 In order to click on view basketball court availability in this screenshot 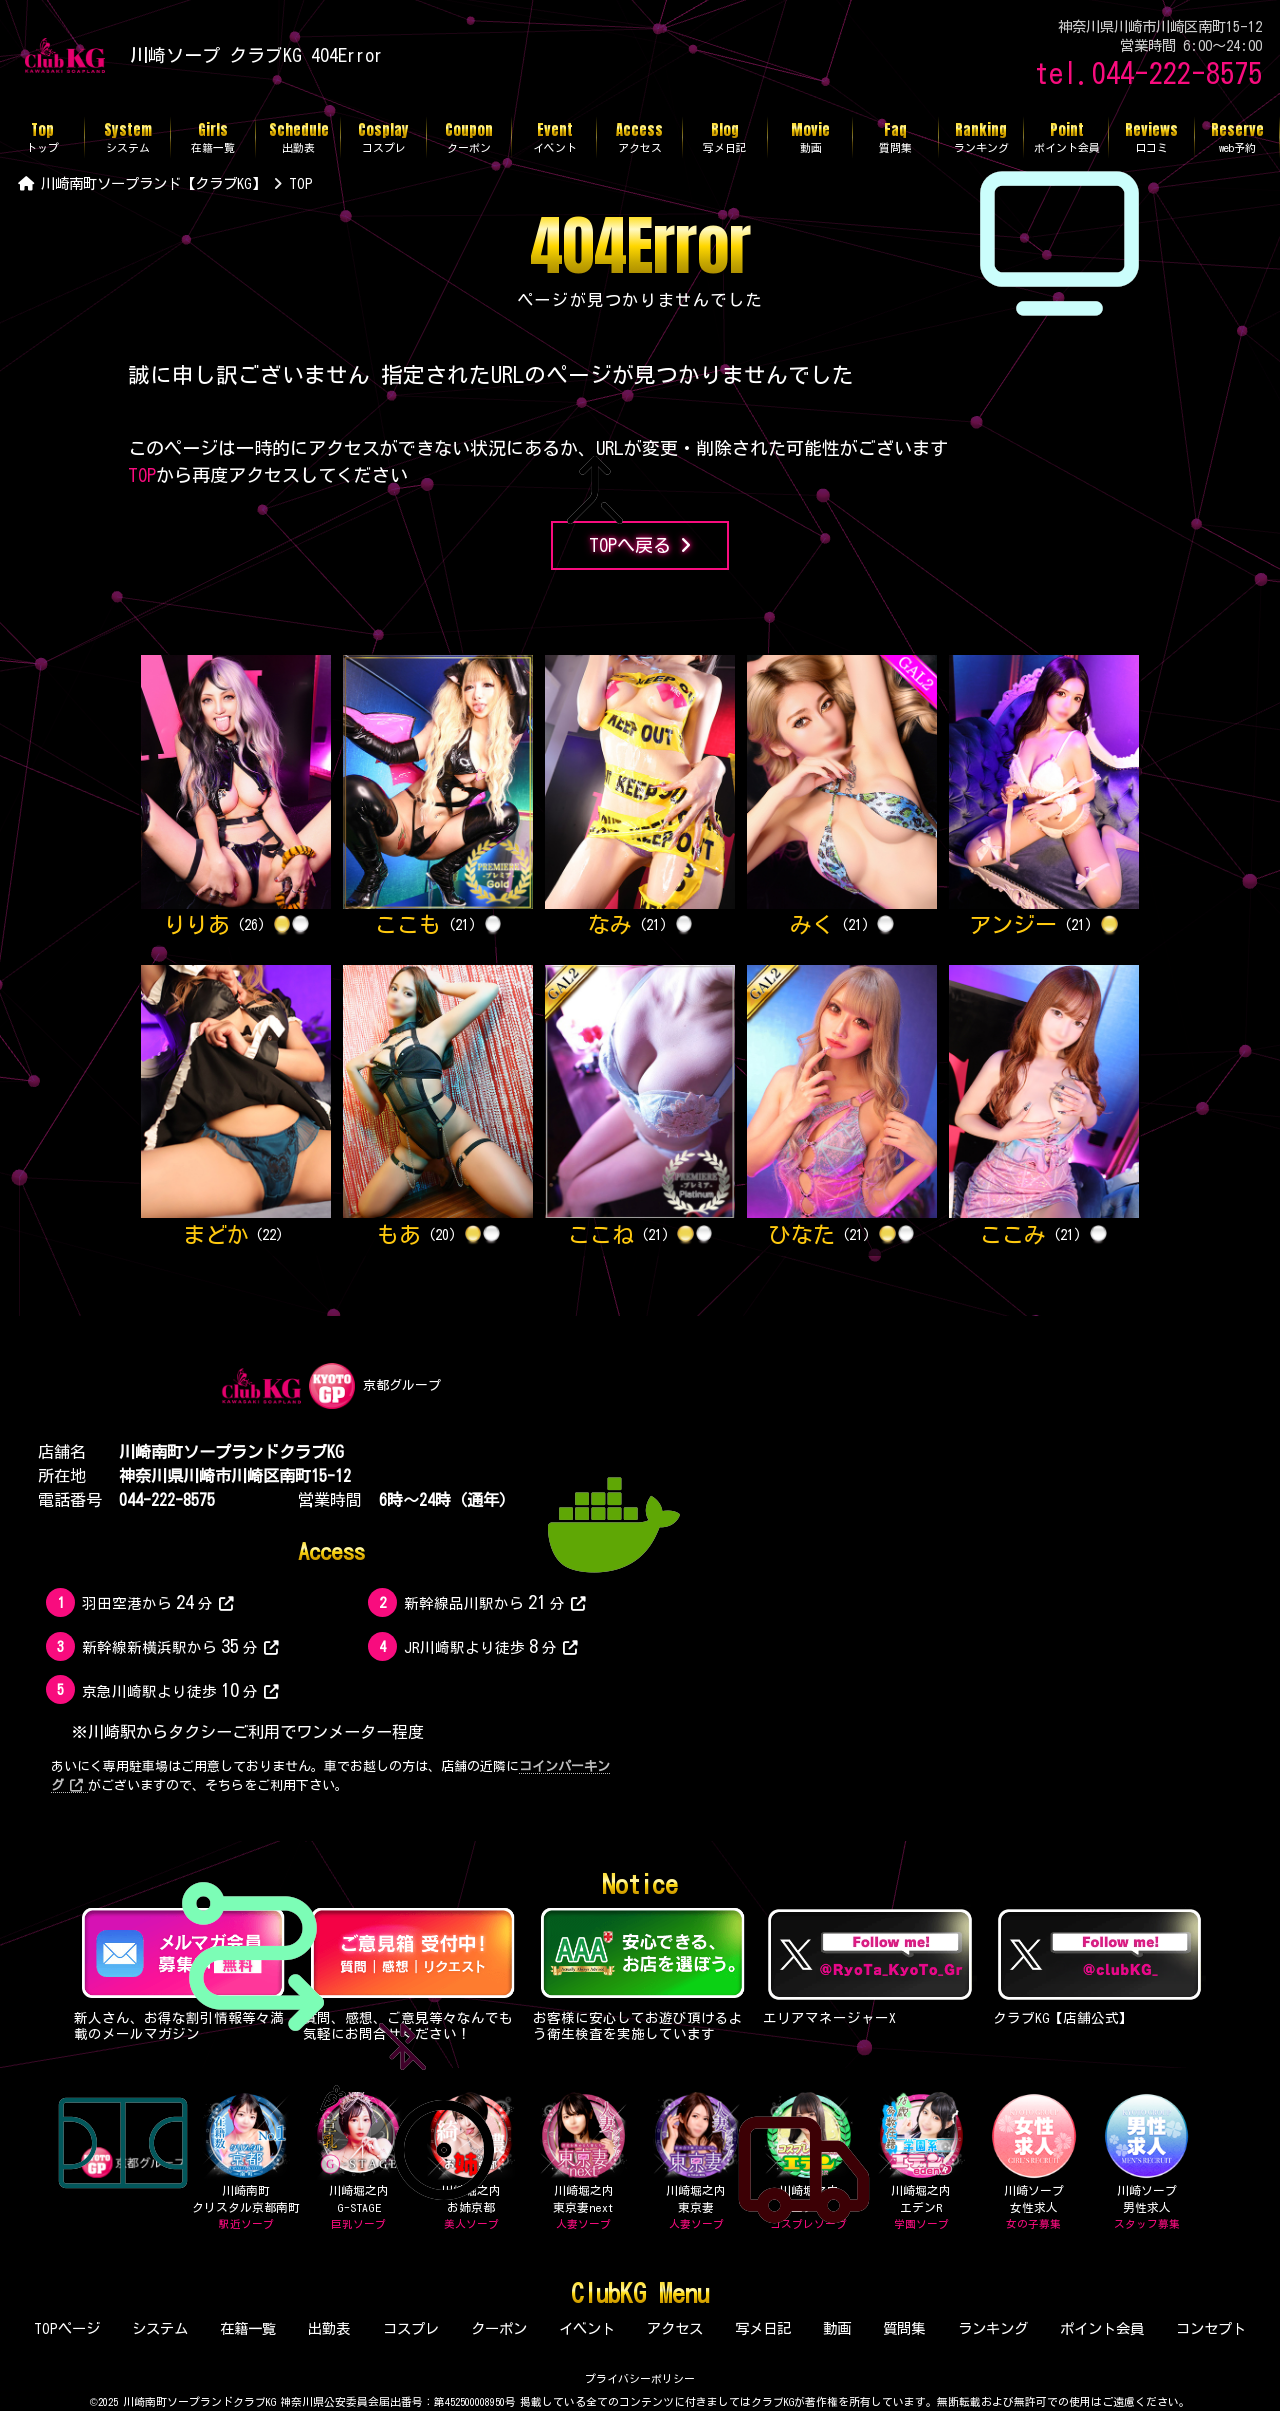, I will do `click(123, 2143)`.